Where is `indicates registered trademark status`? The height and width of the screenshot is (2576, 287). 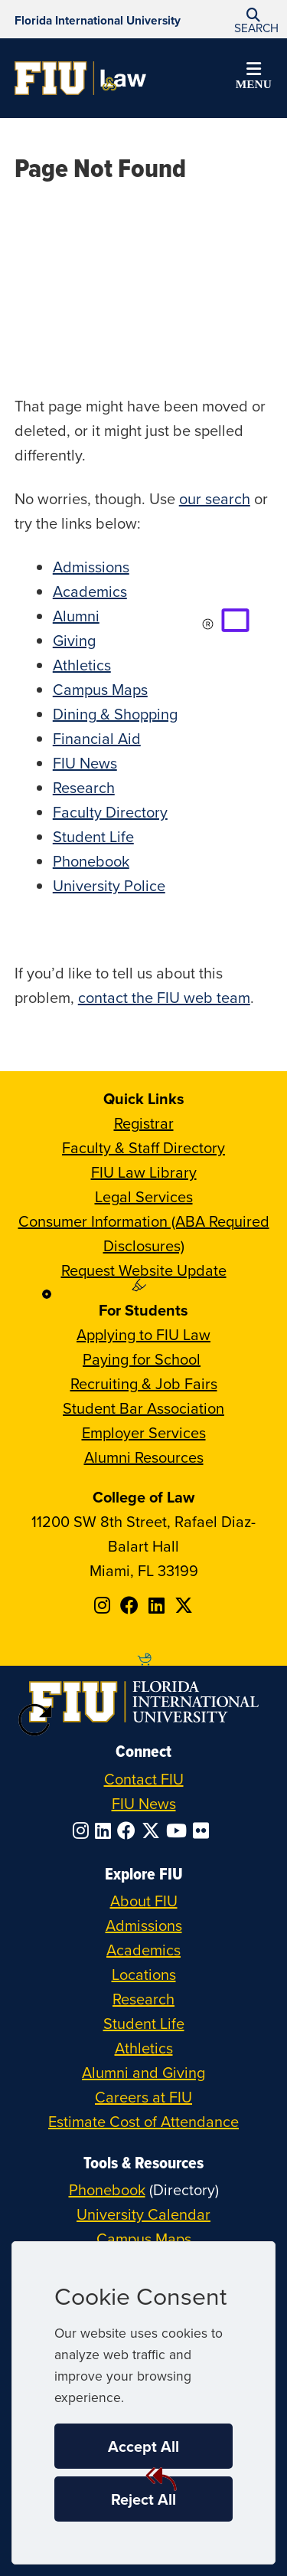 indicates registered trademark status is located at coordinates (207, 624).